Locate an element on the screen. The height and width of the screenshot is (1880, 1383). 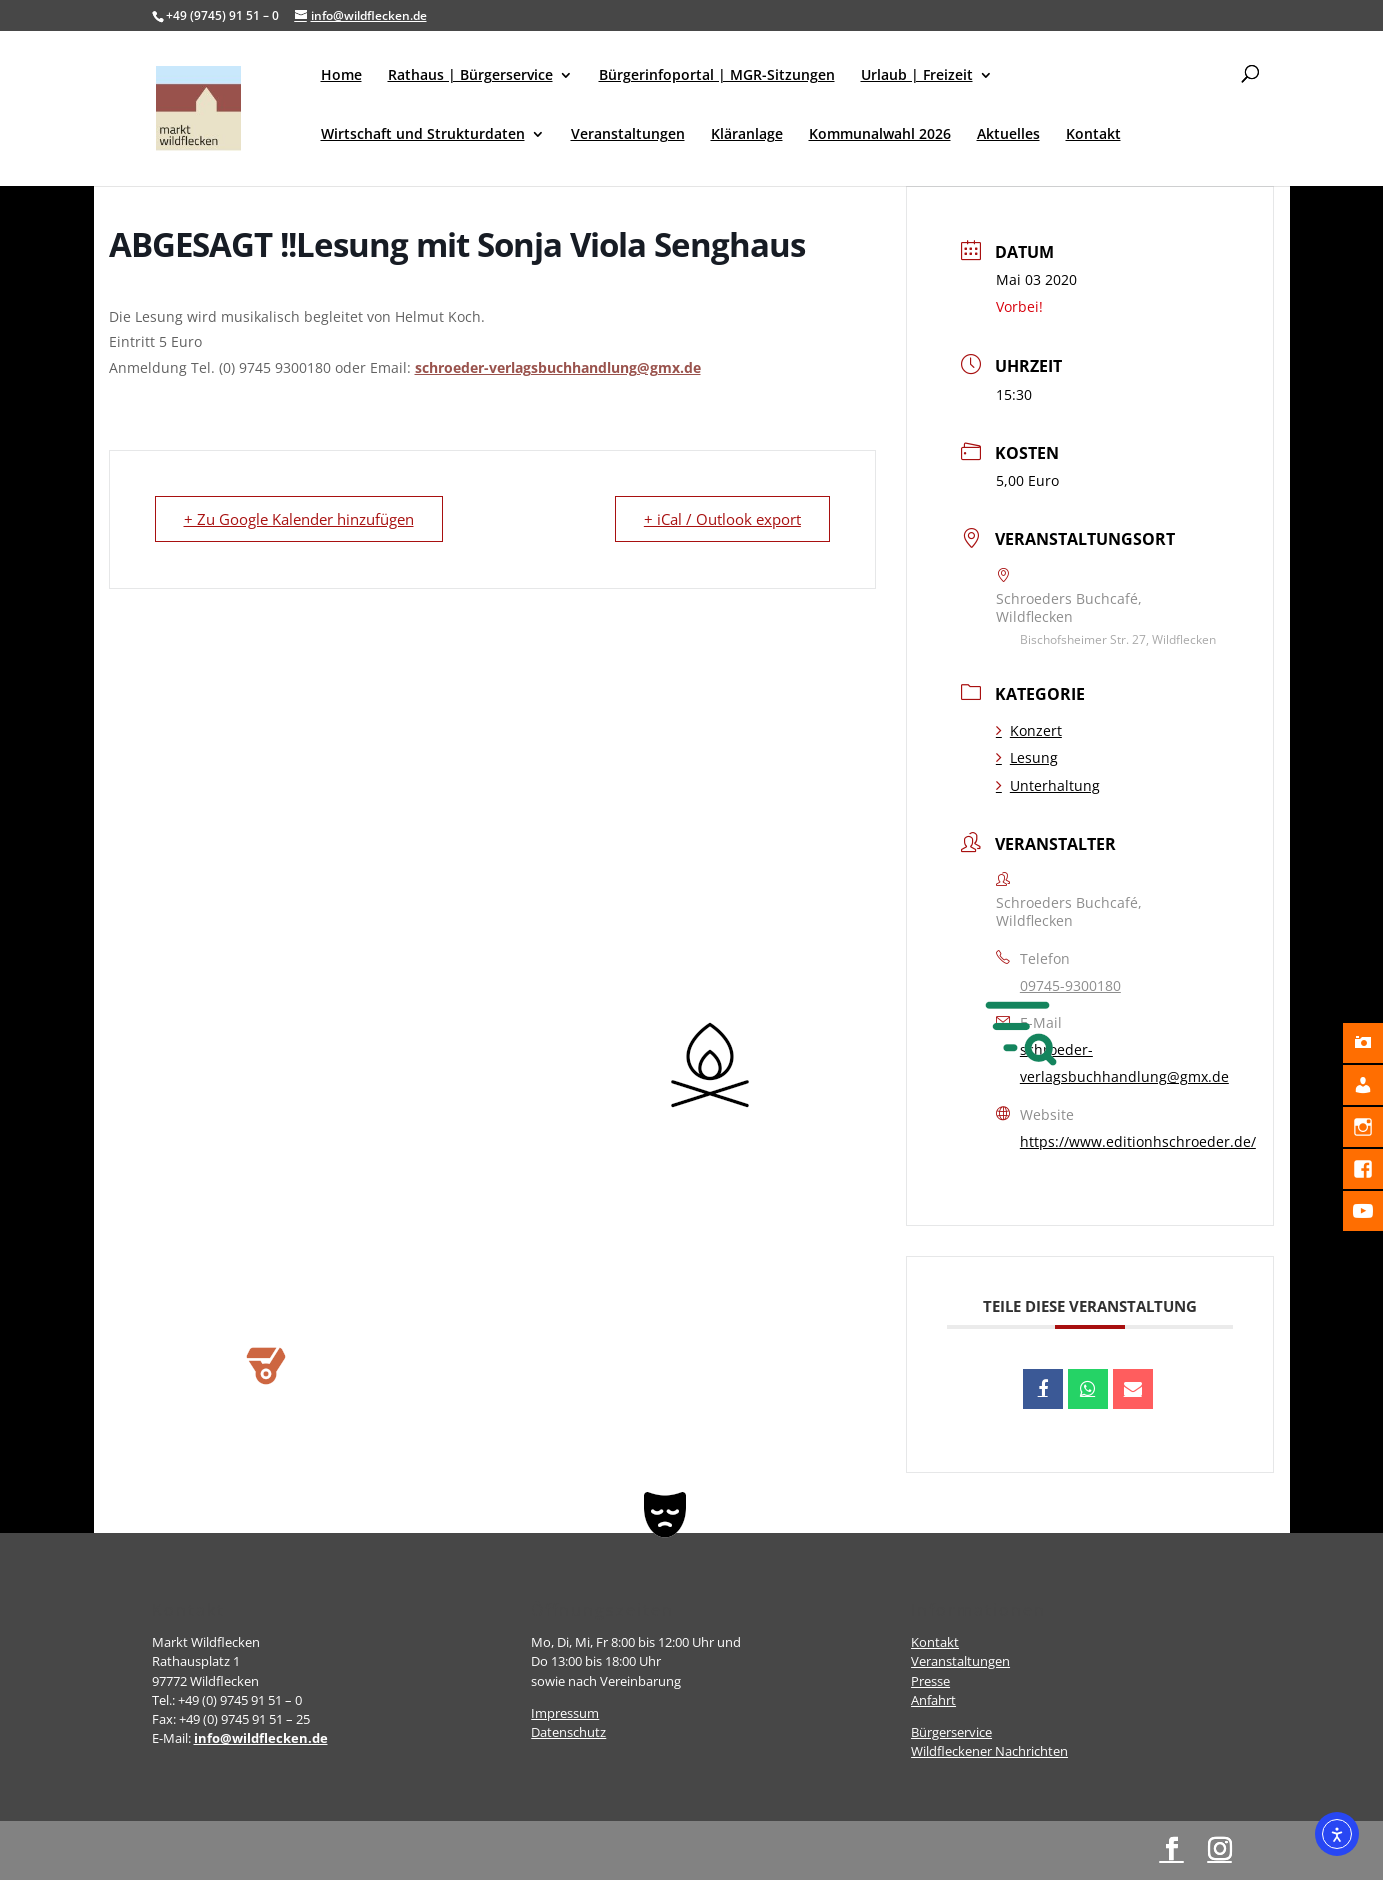
search within filtered results is located at coordinates (1017, 1026).